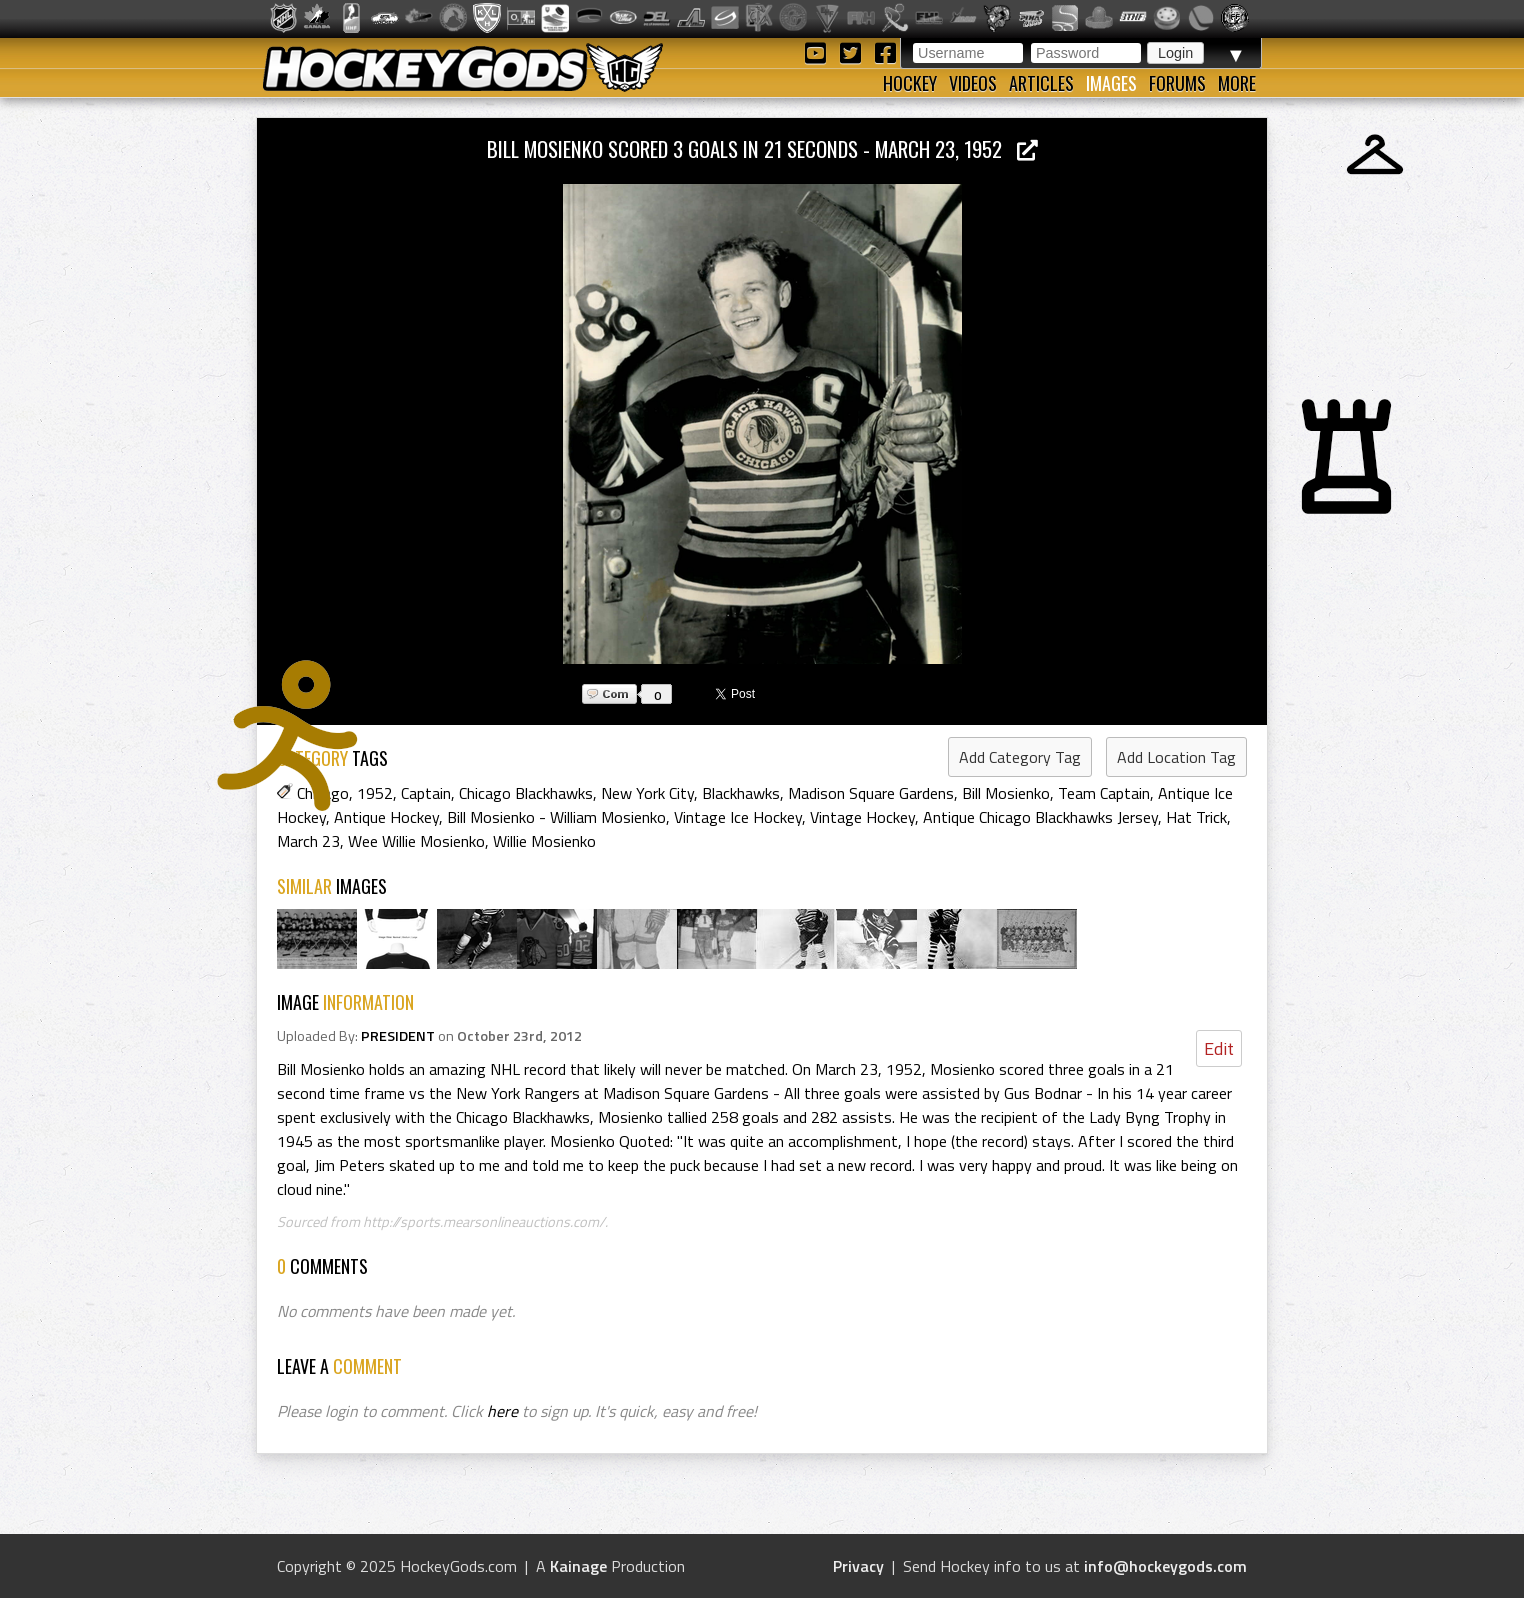 The image size is (1524, 1598). What do you see at coordinates (290, 733) in the screenshot?
I see `start a running or fitness activity` at bounding box center [290, 733].